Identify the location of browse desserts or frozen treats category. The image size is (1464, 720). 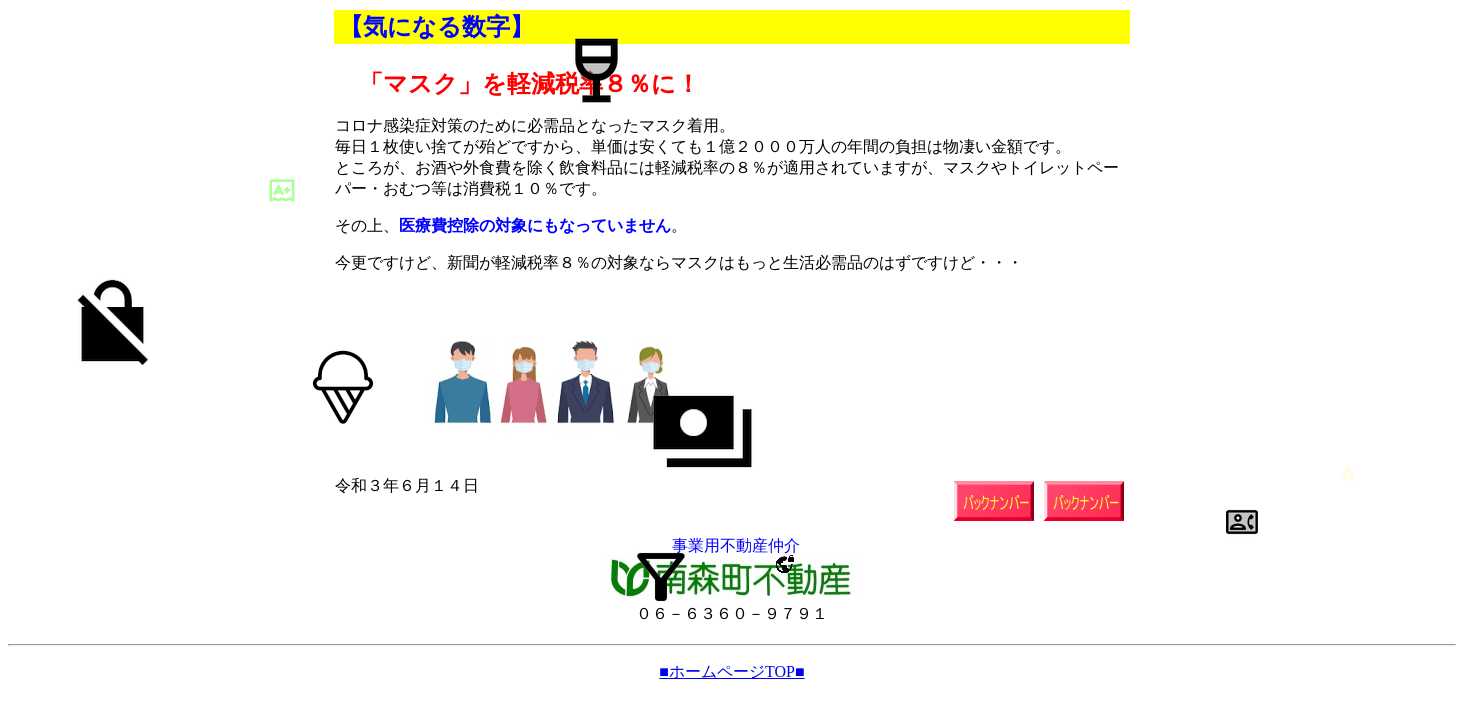
(343, 386).